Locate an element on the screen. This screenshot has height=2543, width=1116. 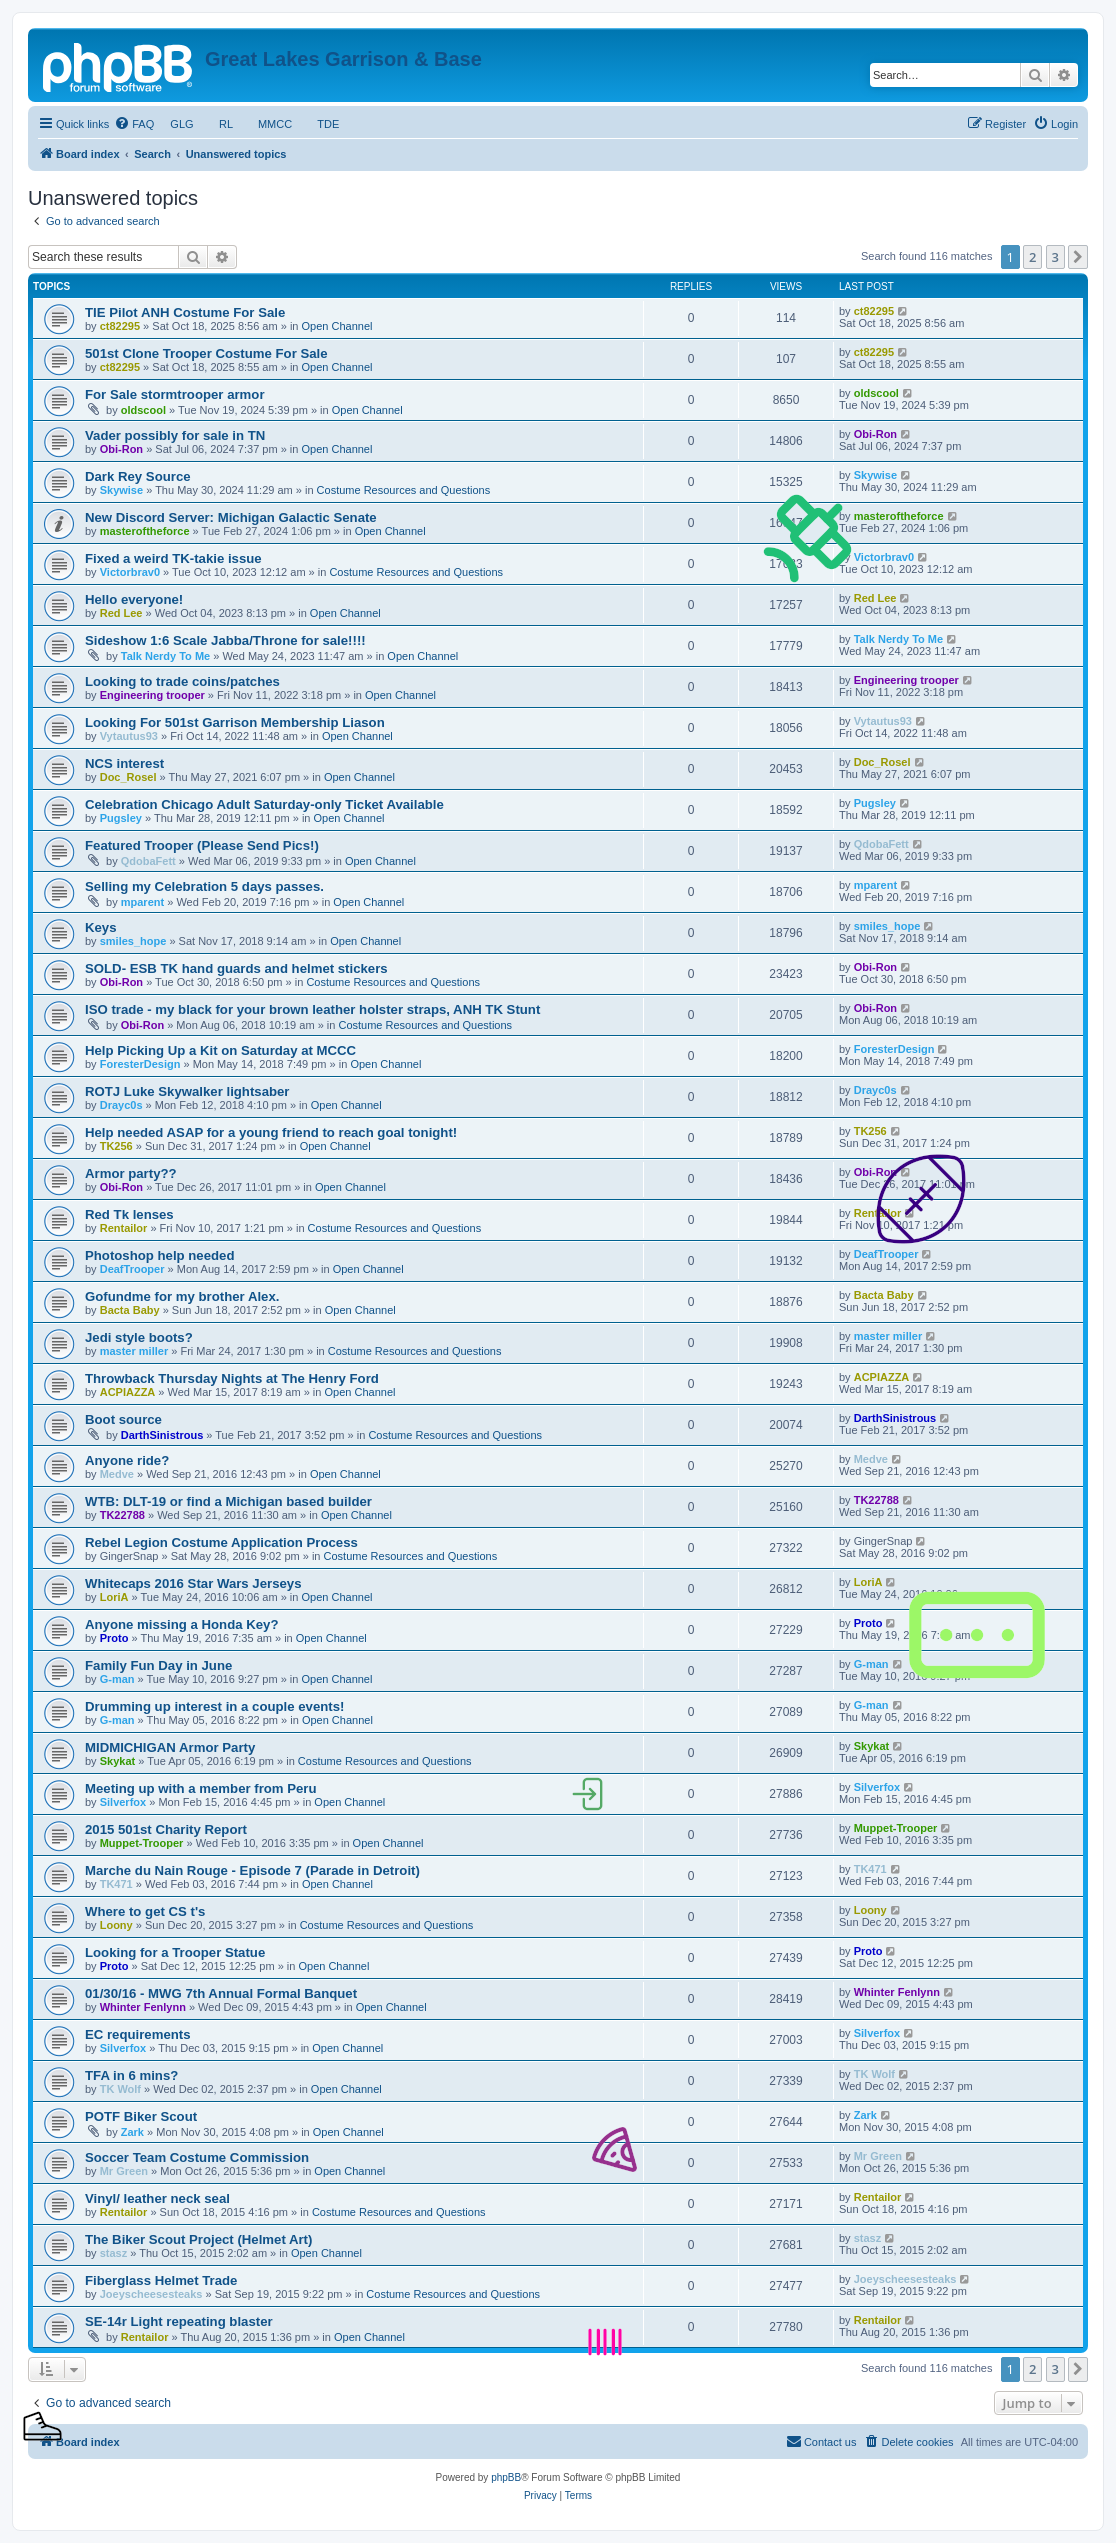
log in to your account is located at coordinates (590, 1794).